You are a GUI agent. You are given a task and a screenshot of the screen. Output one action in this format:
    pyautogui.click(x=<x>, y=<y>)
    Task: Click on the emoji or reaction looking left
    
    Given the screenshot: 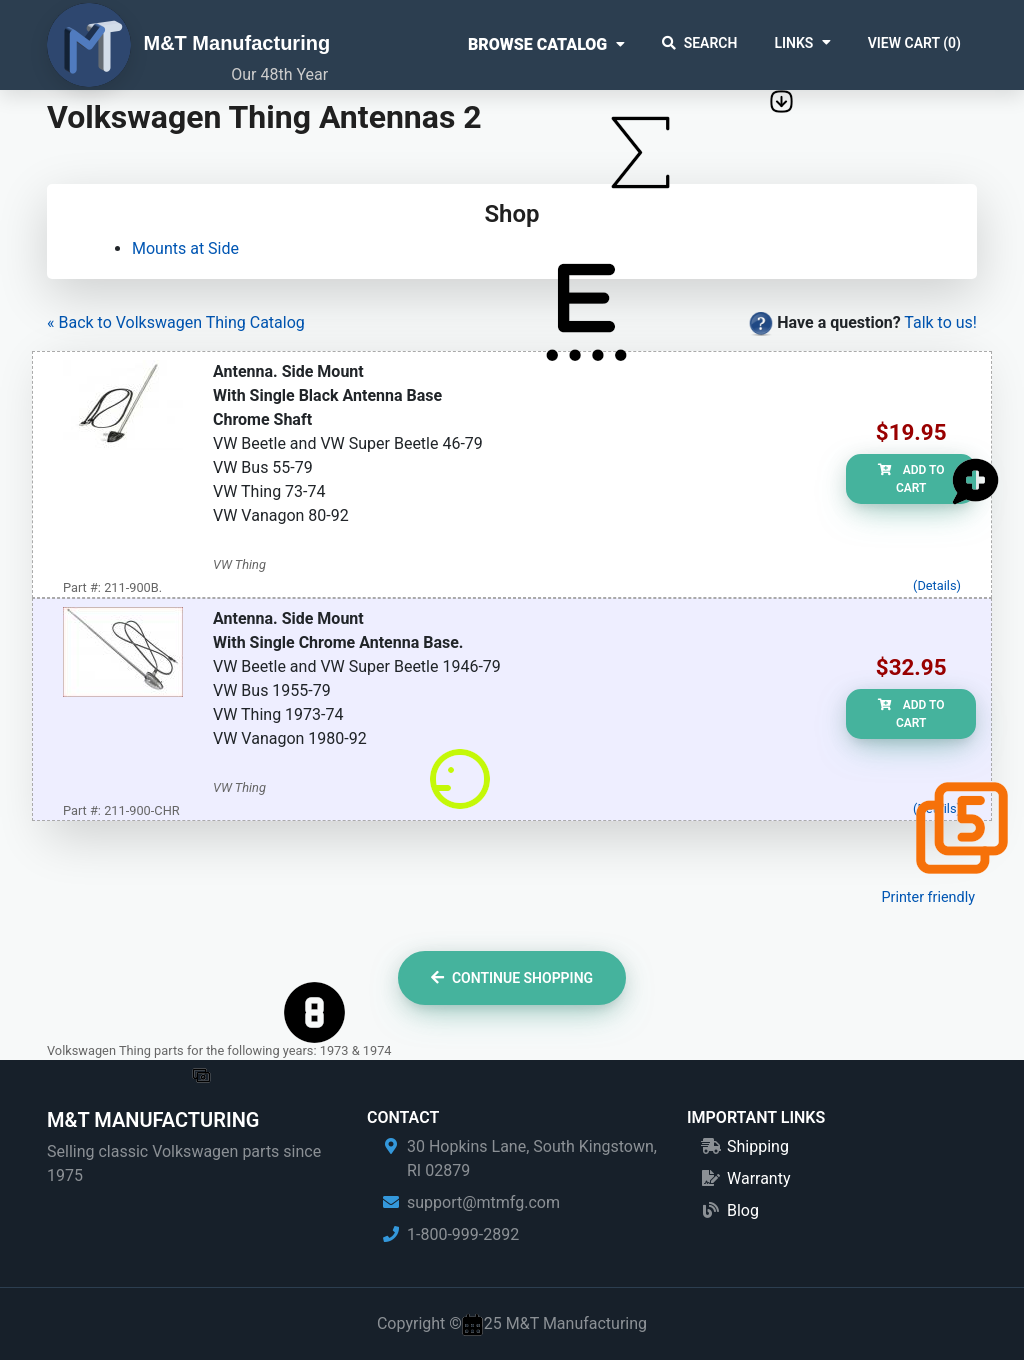 What is the action you would take?
    pyautogui.click(x=460, y=779)
    